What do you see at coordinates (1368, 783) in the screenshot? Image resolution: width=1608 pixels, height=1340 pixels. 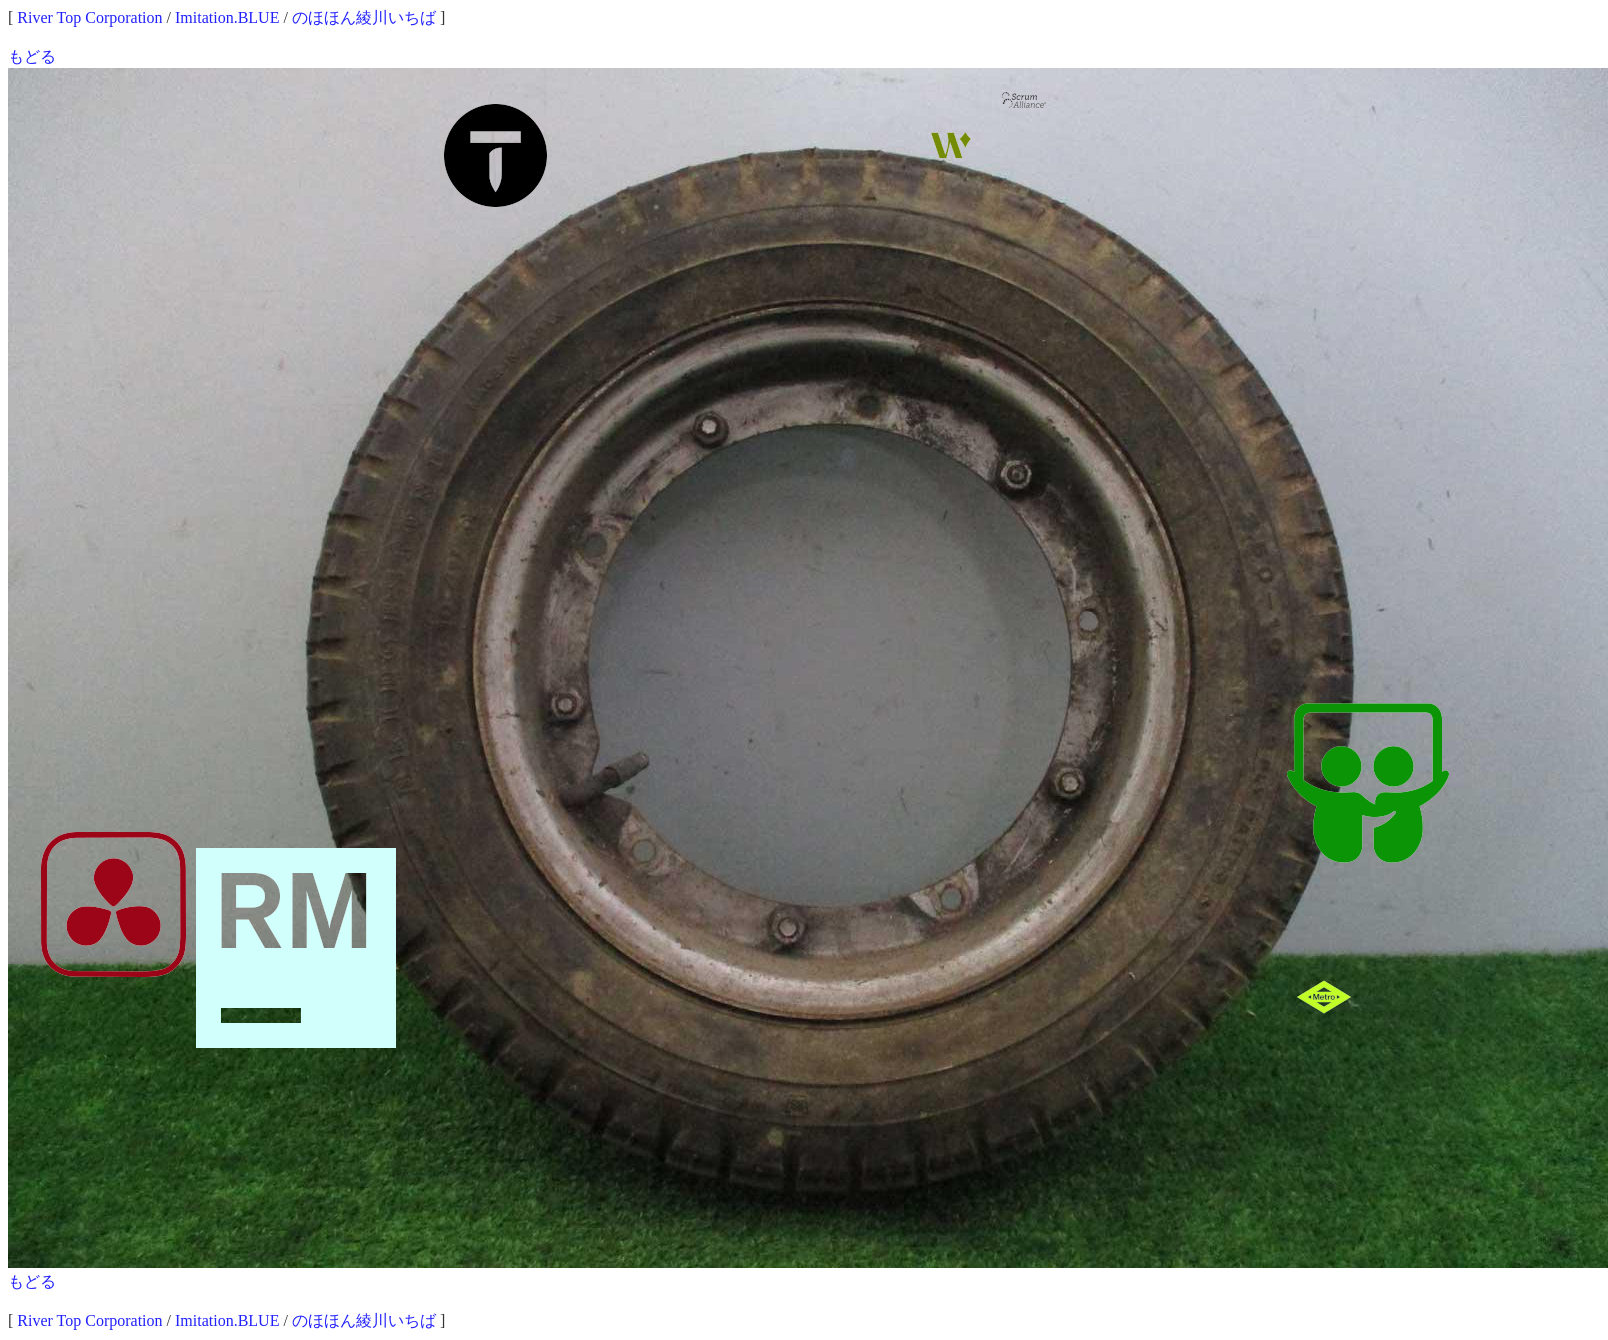 I see `open slideshare app` at bounding box center [1368, 783].